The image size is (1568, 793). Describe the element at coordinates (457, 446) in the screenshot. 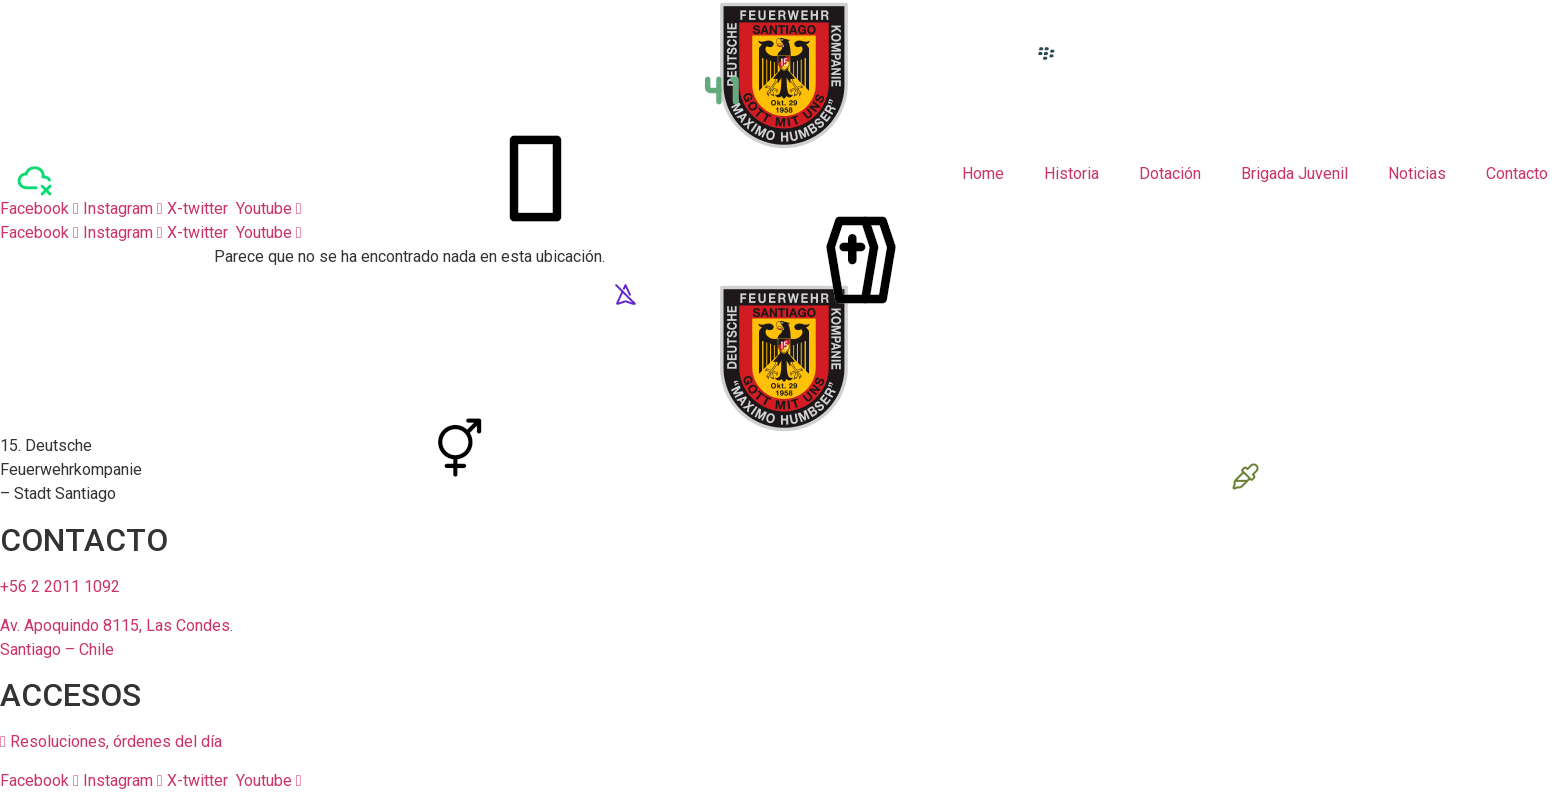

I see `select intersex gender identity` at that location.